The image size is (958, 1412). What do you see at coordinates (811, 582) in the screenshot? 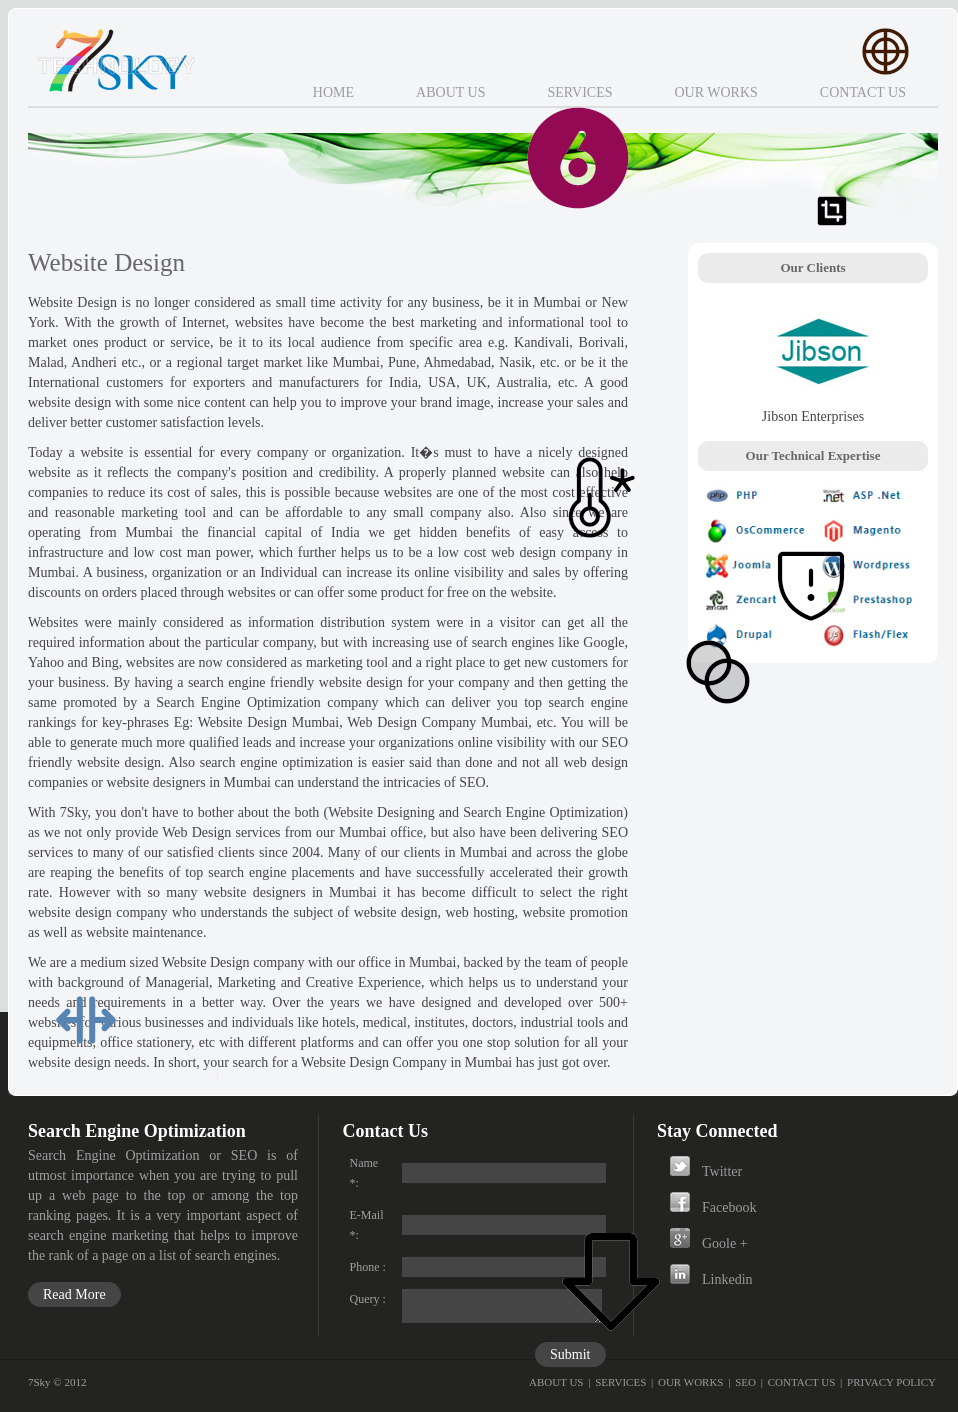
I see `security warning or potential threat detected` at bounding box center [811, 582].